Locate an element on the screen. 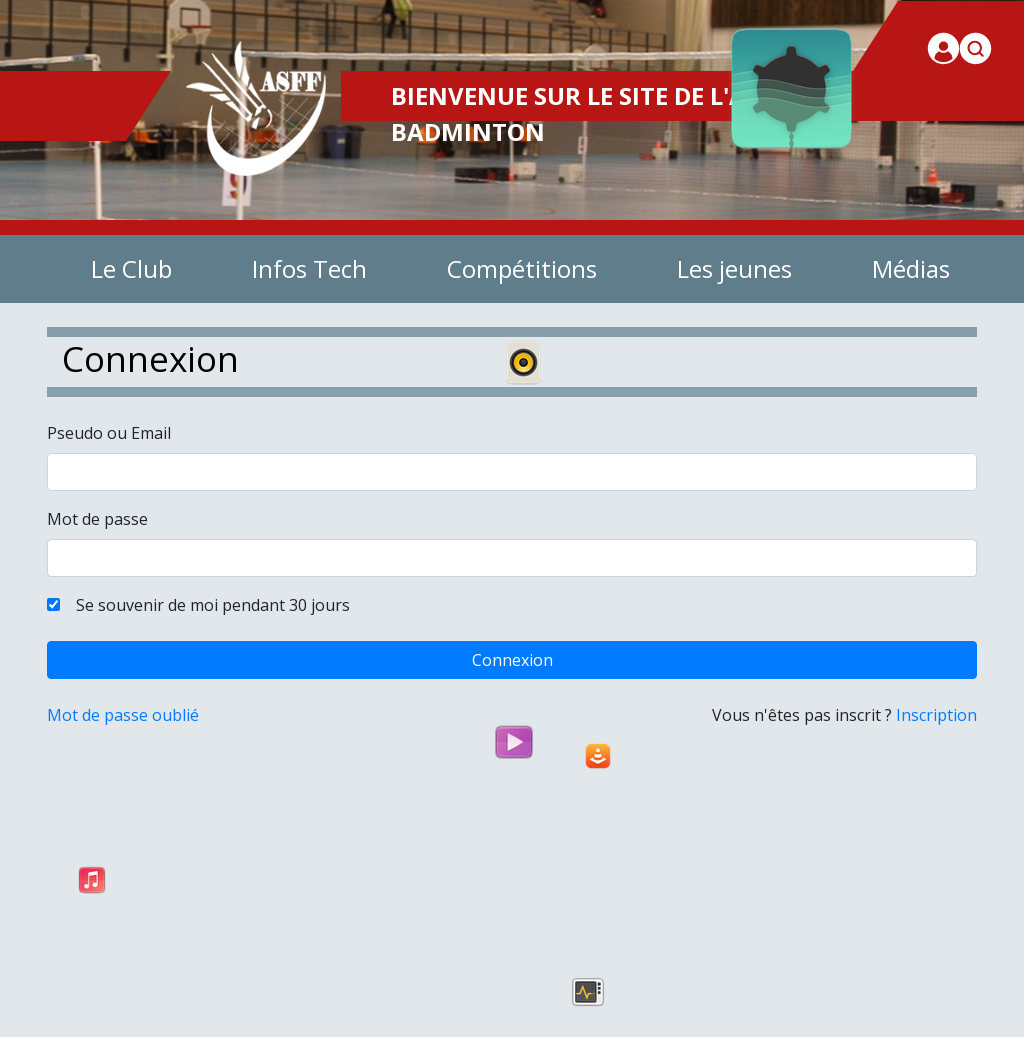 Image resolution: width=1024 pixels, height=1037 pixels. launch the minesweeper game is located at coordinates (791, 88).